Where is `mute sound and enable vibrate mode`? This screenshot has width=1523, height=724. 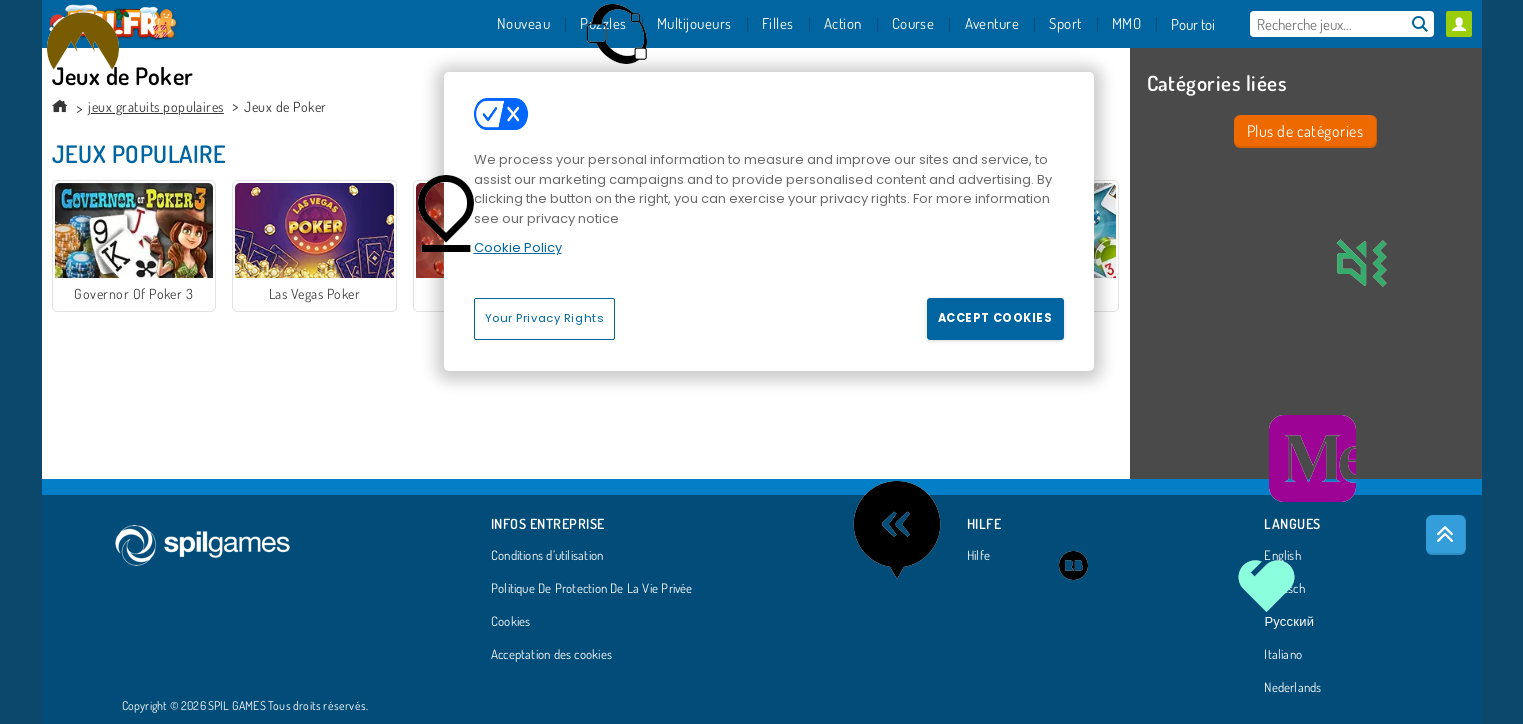
mute sound and enable vibrate mode is located at coordinates (1363, 263).